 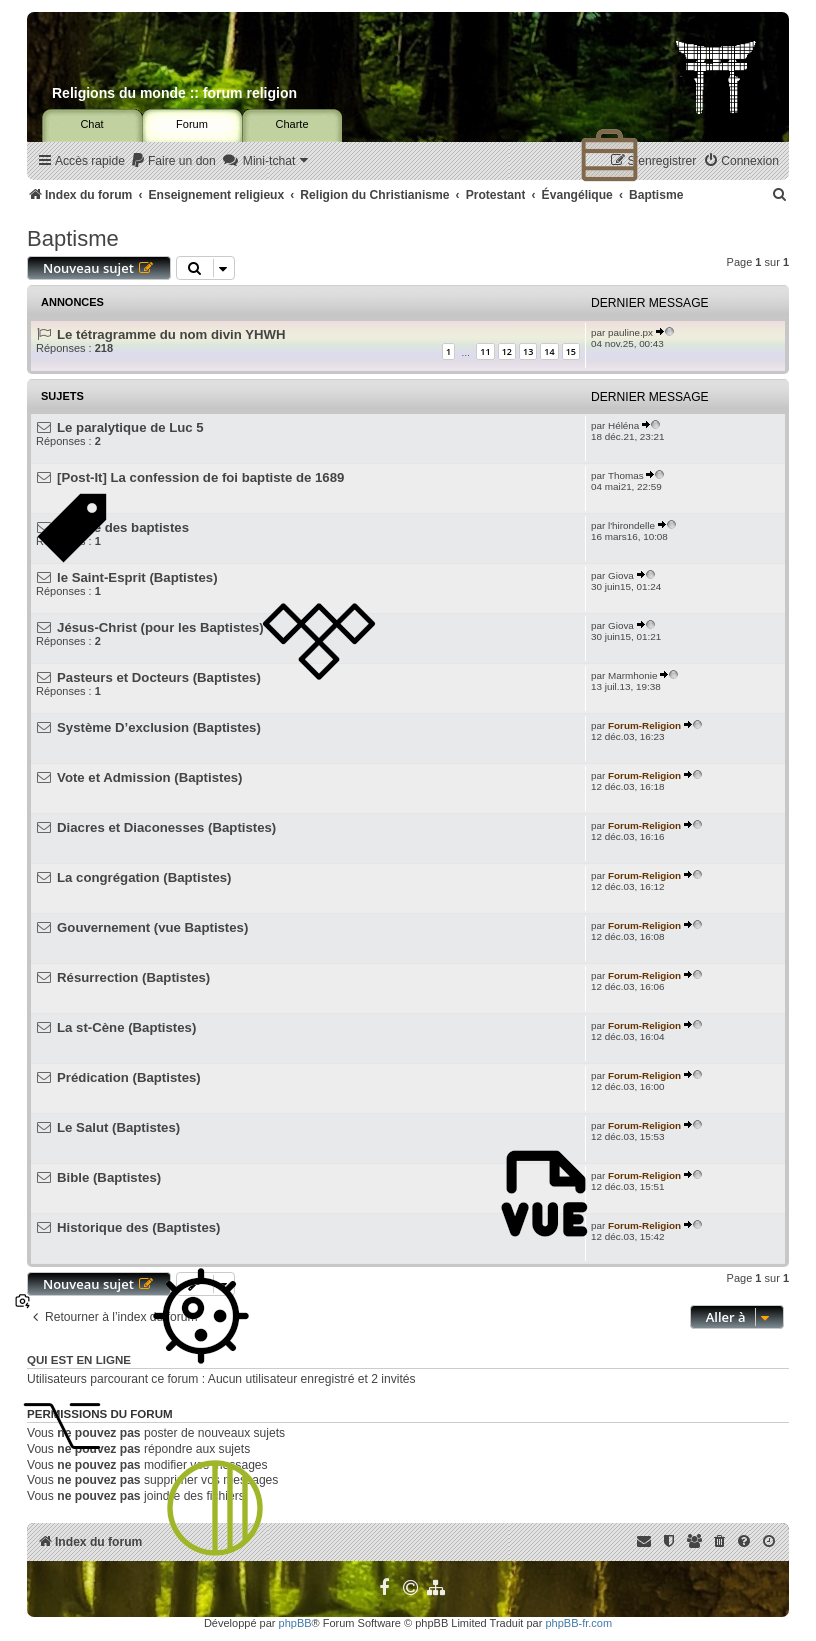 What do you see at coordinates (73, 527) in the screenshot?
I see `view or apply tags to an item` at bounding box center [73, 527].